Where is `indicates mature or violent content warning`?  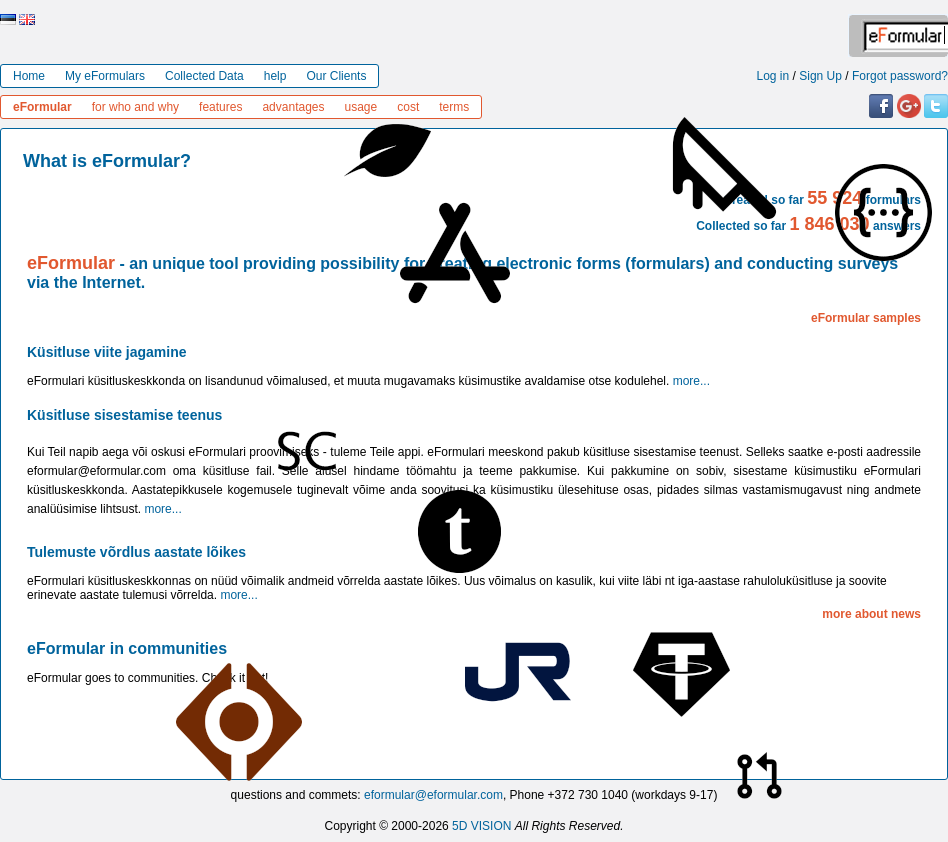
indicates mature or violent content warning is located at coordinates (722, 169).